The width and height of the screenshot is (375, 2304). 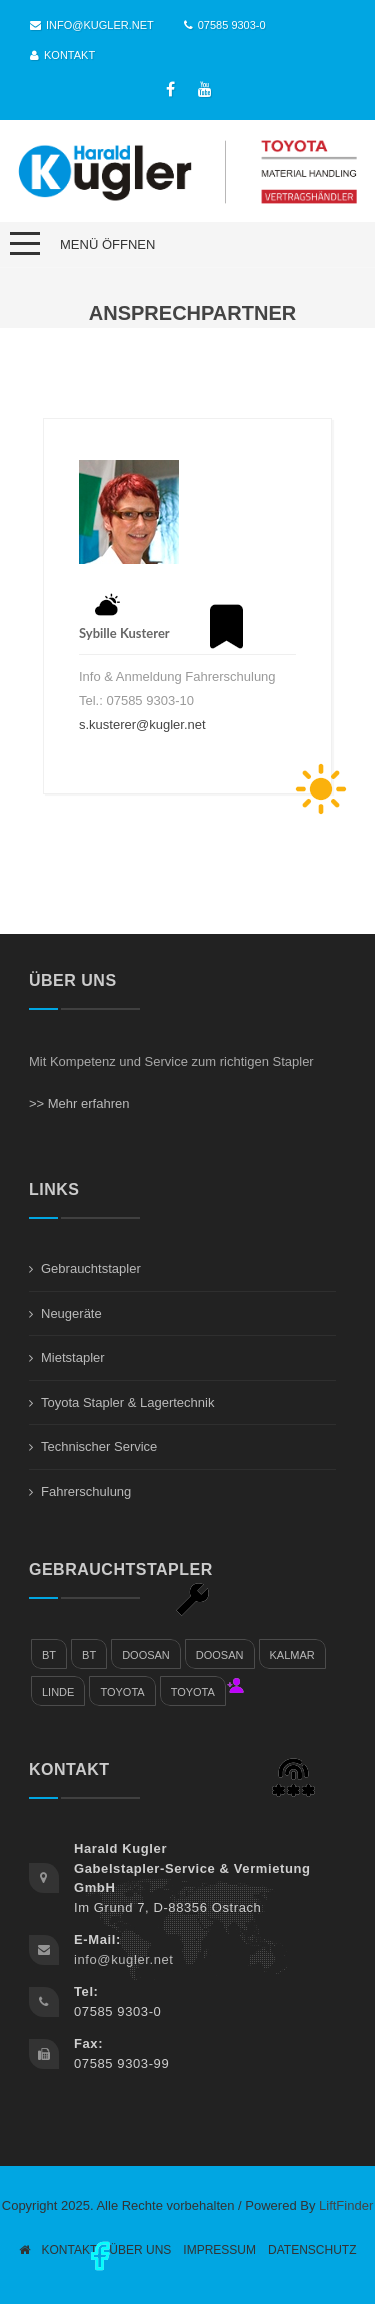 I want to click on indicates partly cloudy weather conditions, so click(x=107, y=604).